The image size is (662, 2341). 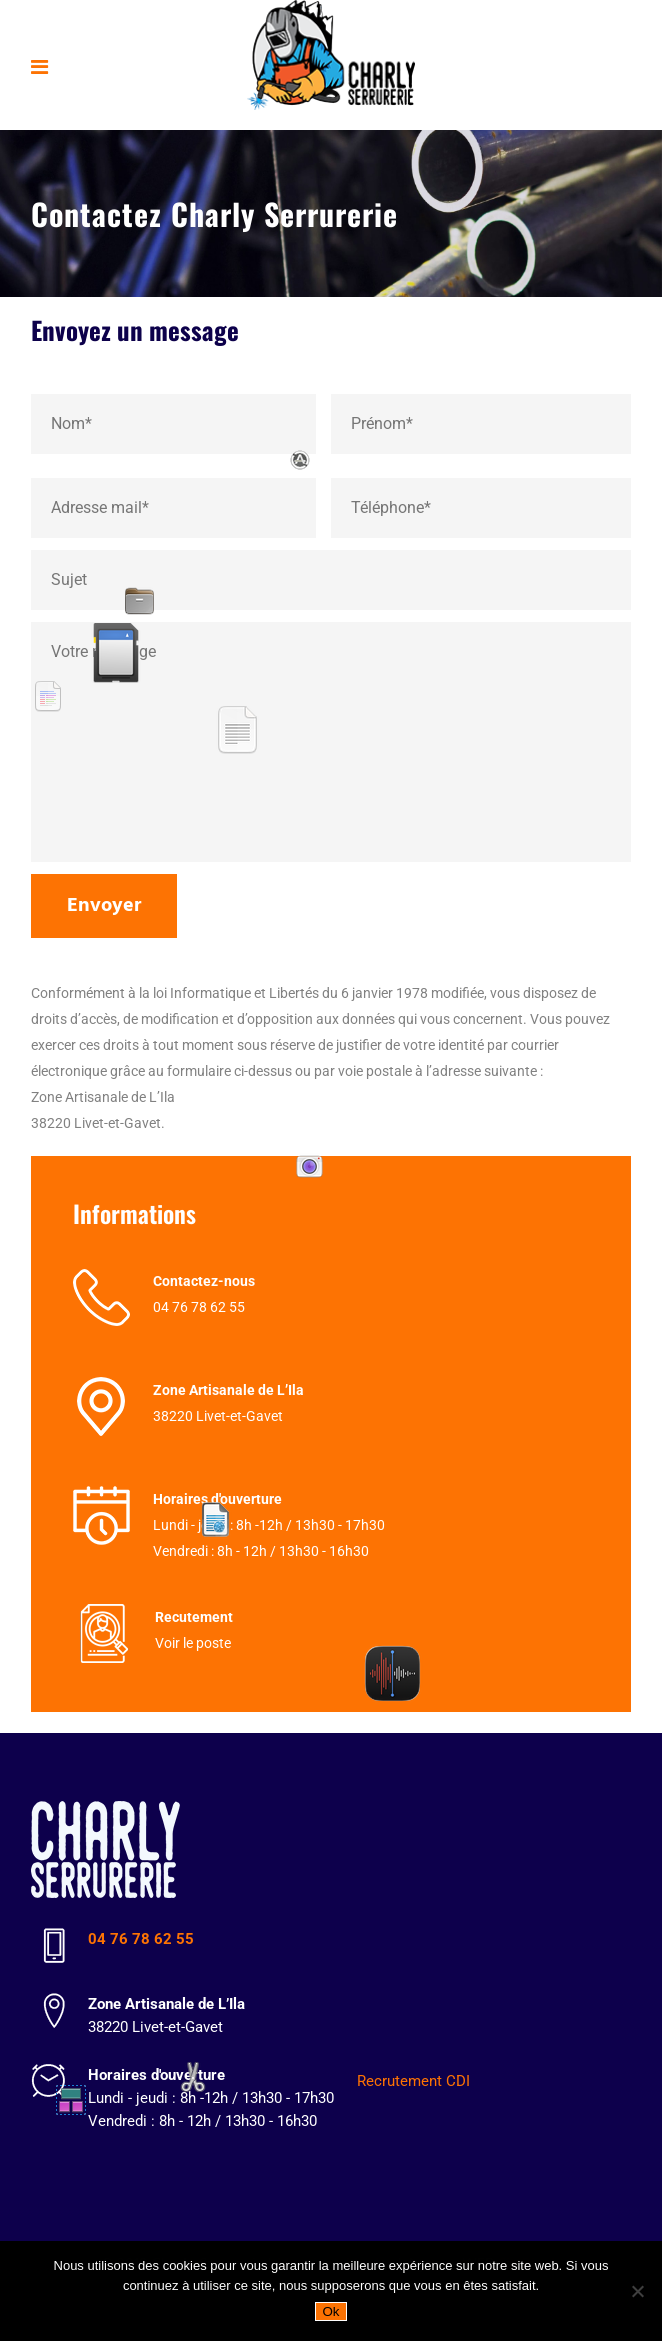 I want to click on libreoffice web template document file, so click(x=215, y=1519).